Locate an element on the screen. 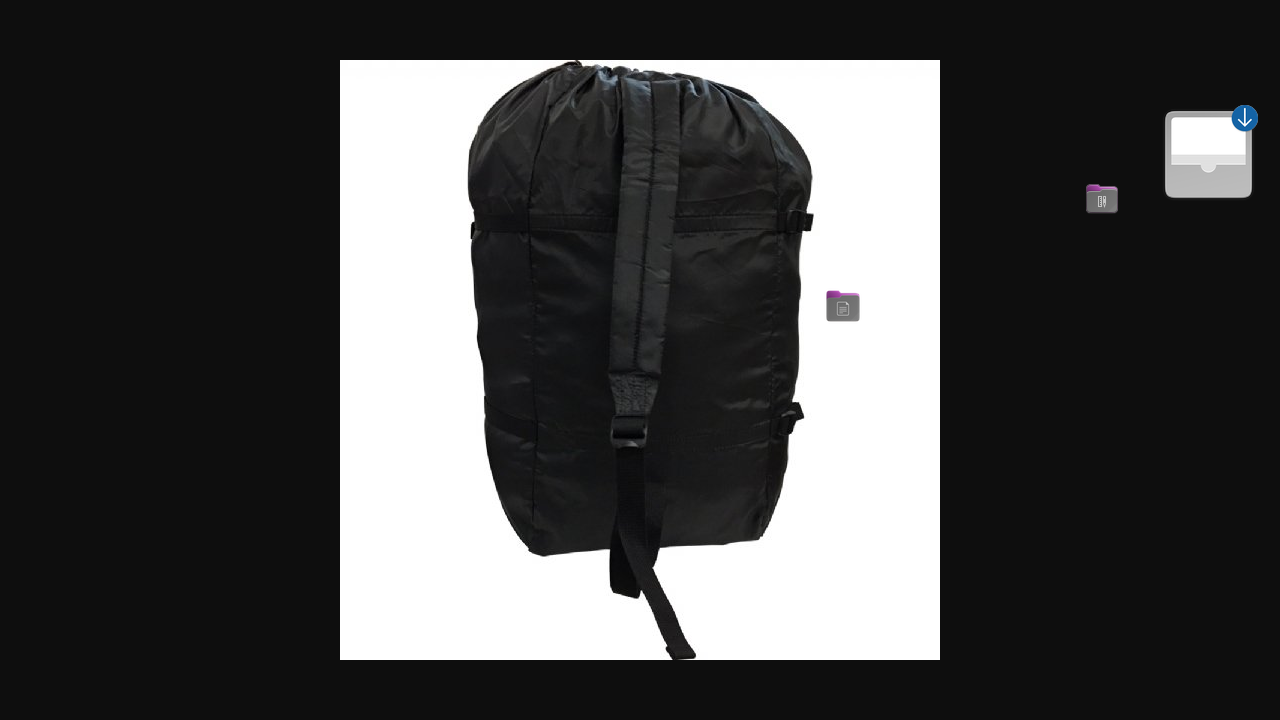  open documents folder is located at coordinates (843, 306).